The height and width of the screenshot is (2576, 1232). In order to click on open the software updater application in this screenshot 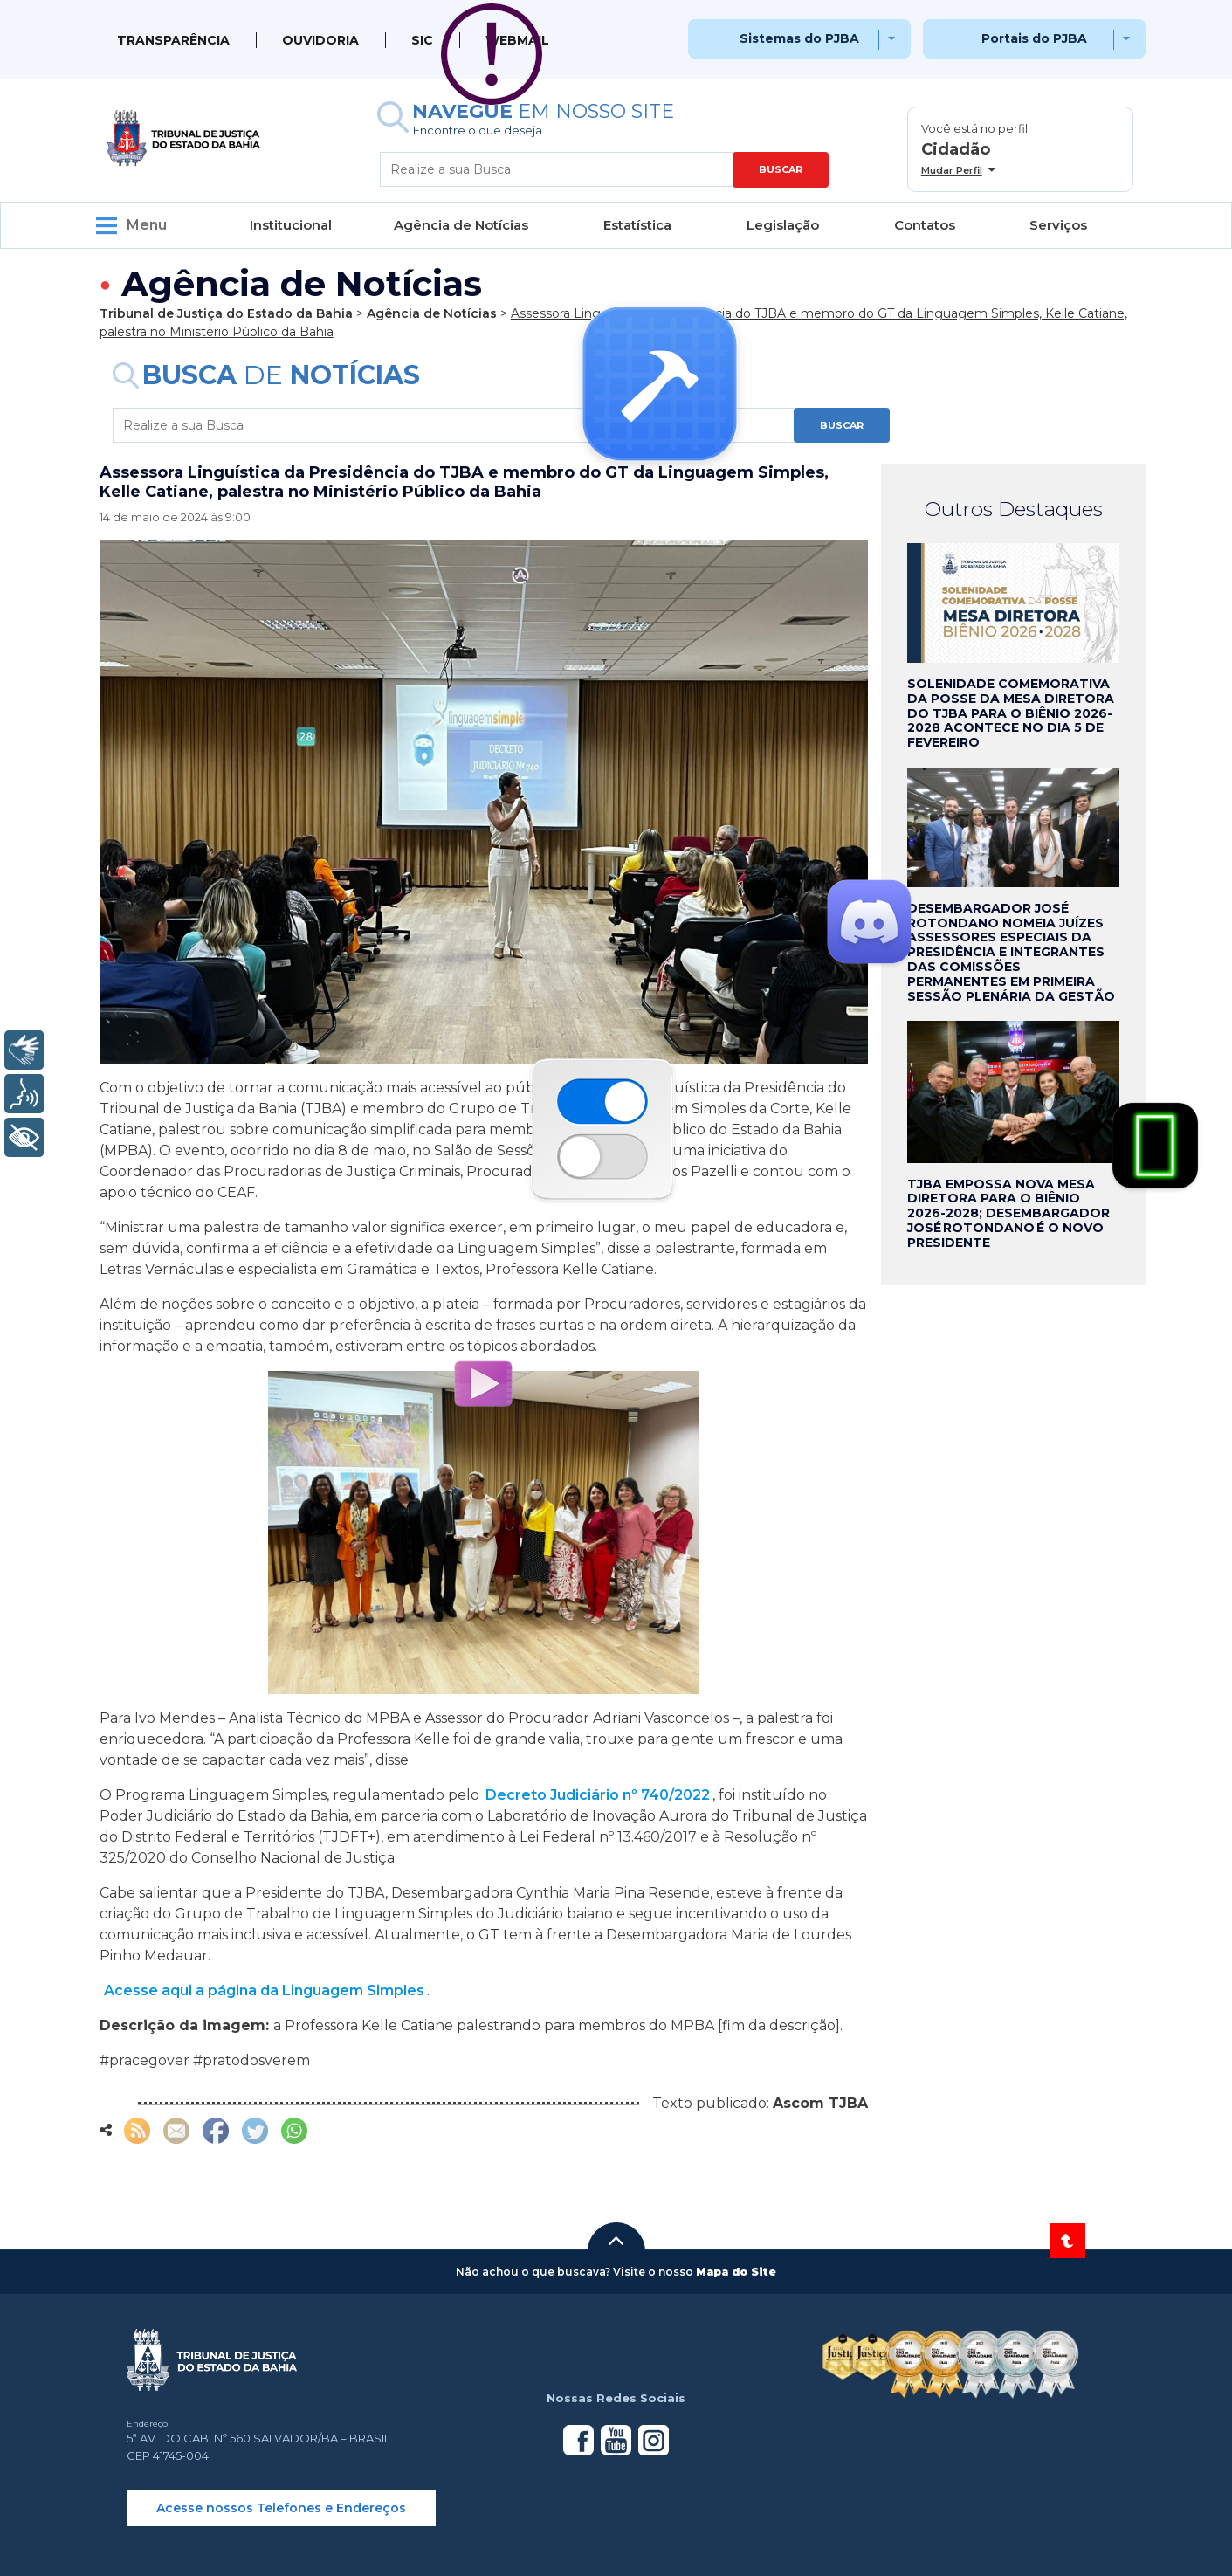, I will do `click(520, 575)`.